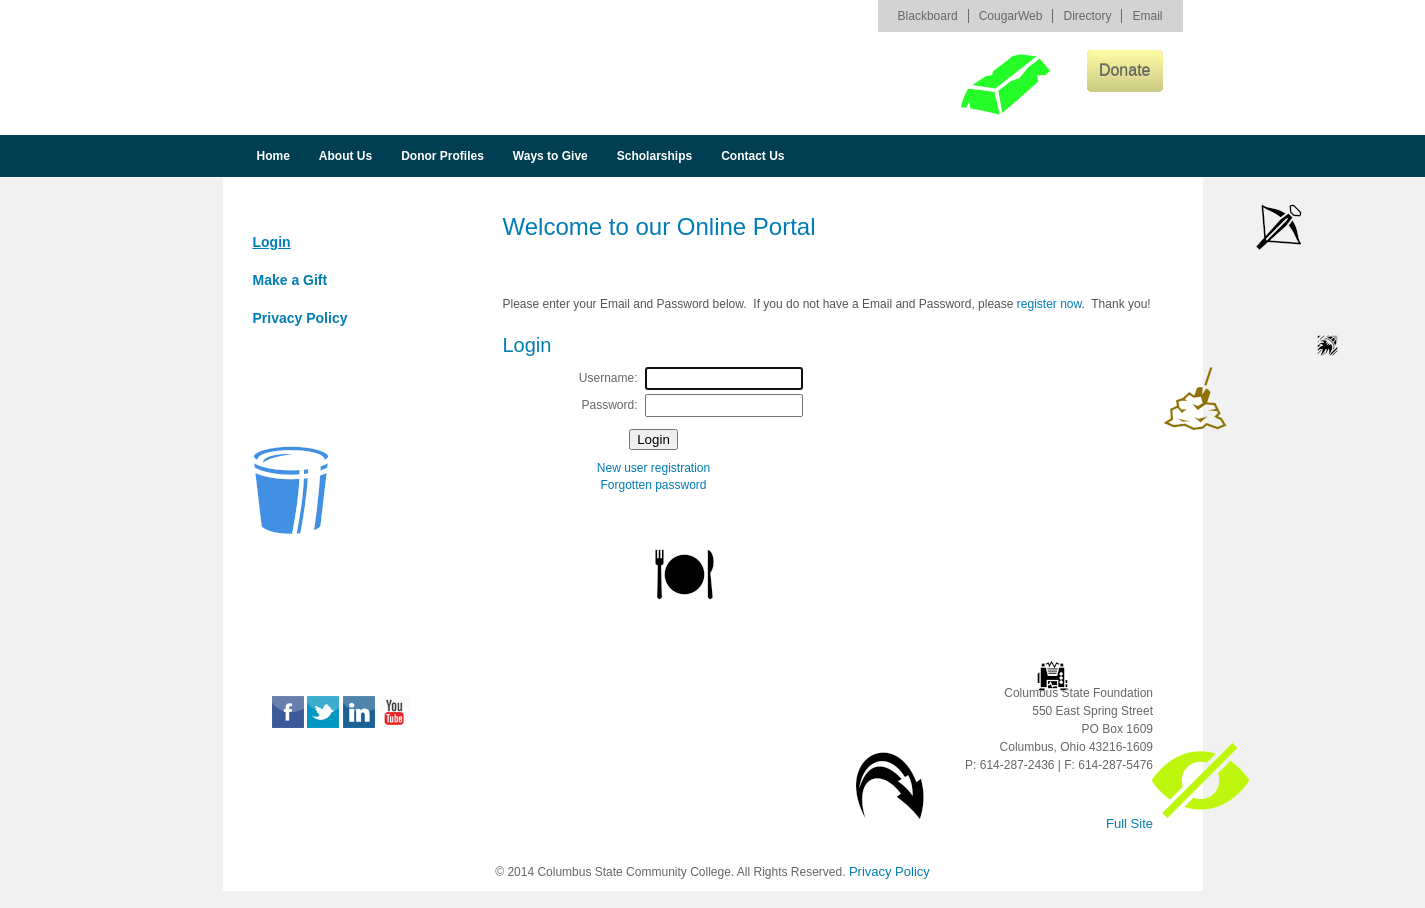 The image size is (1425, 908). What do you see at coordinates (1278, 227) in the screenshot?
I see `select crossbow weapon in game inventory` at bounding box center [1278, 227].